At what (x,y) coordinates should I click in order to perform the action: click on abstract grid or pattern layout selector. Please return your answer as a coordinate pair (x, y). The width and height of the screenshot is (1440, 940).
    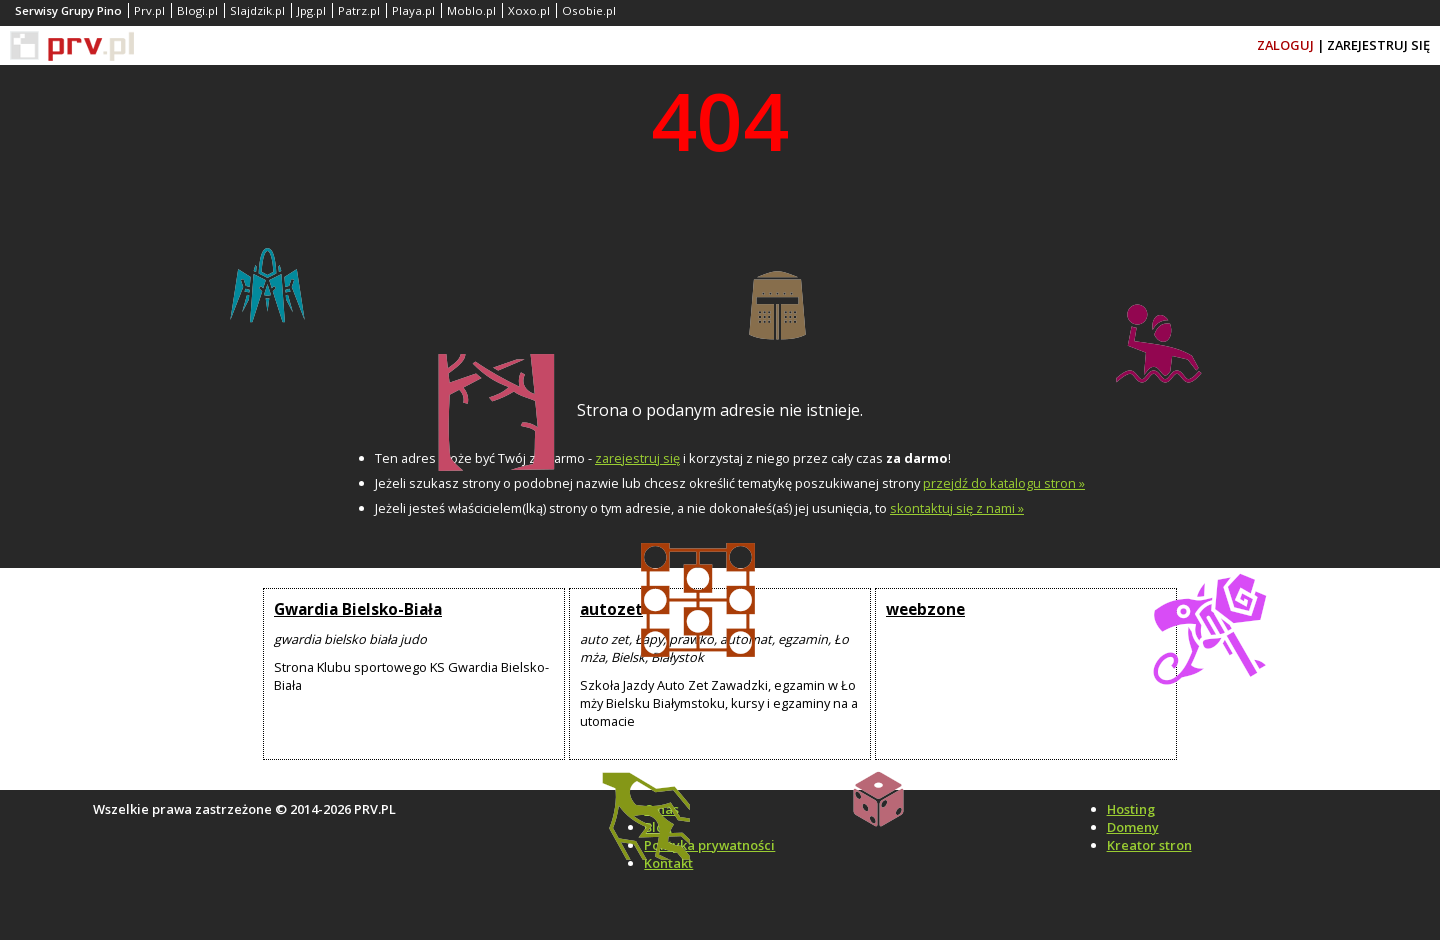
    Looking at the image, I should click on (698, 600).